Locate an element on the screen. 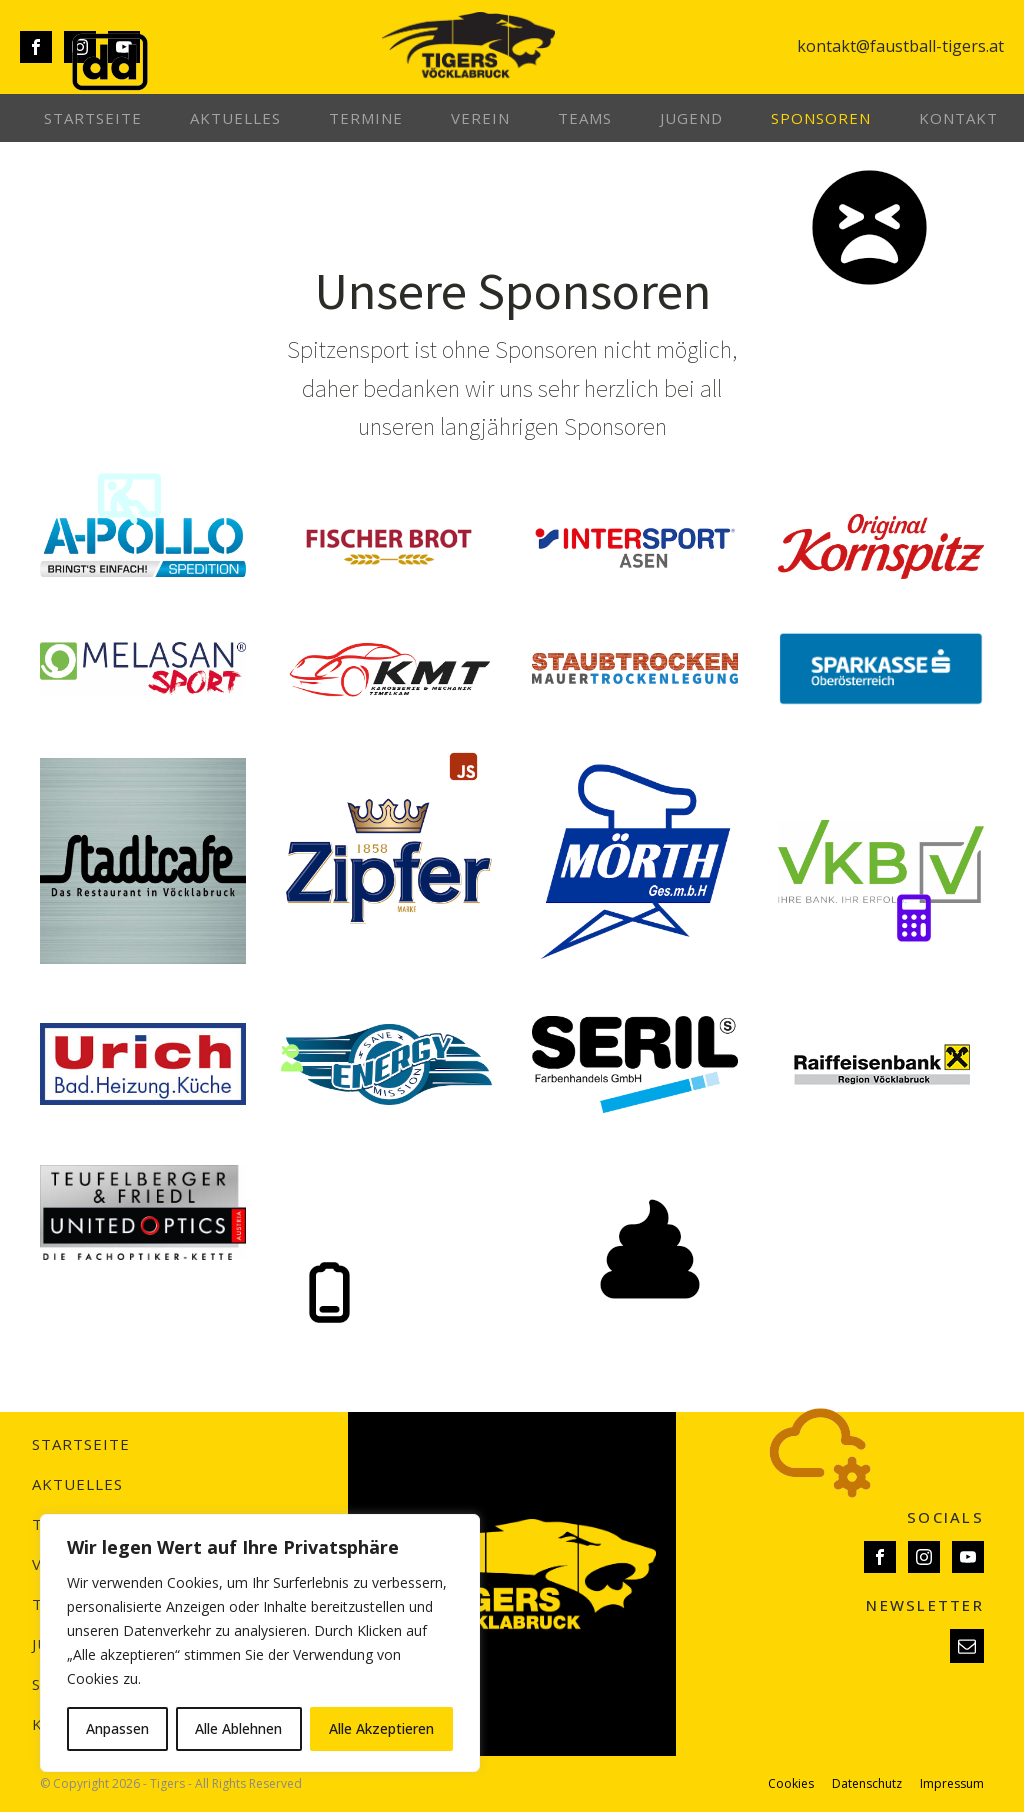  indicates user fatigue or exhaustion status is located at coordinates (869, 227).